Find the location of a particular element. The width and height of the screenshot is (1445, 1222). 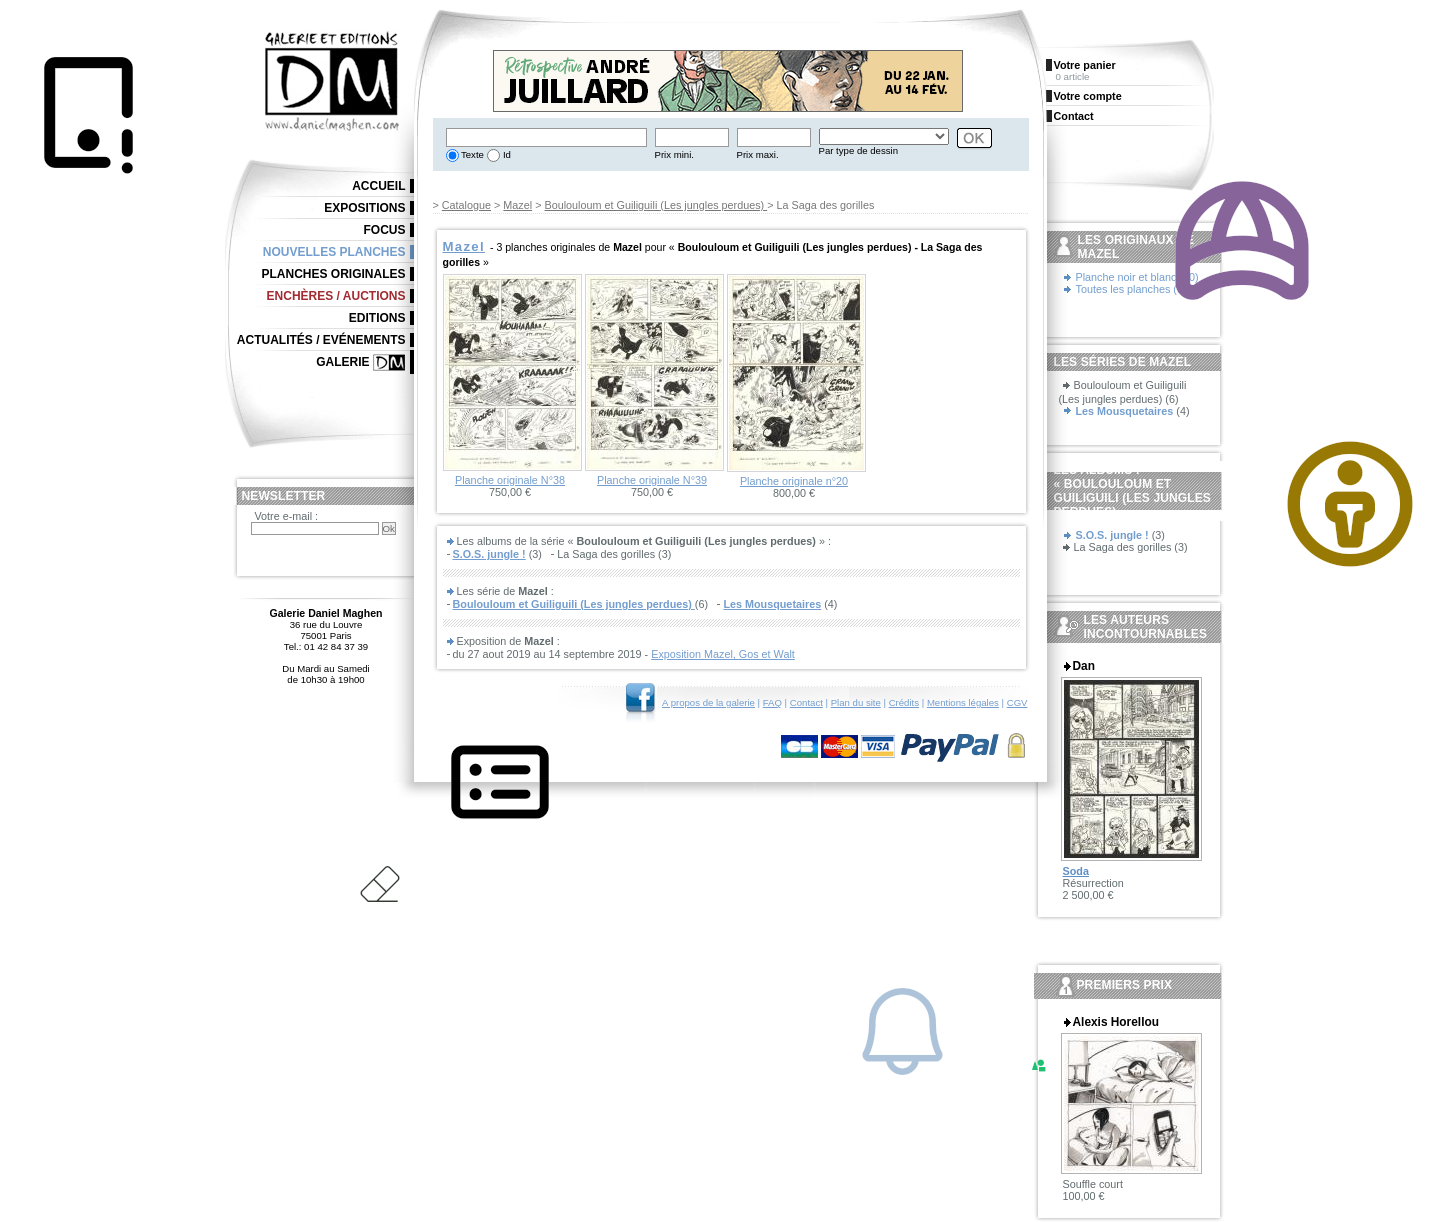

erase or delete content is located at coordinates (380, 884).